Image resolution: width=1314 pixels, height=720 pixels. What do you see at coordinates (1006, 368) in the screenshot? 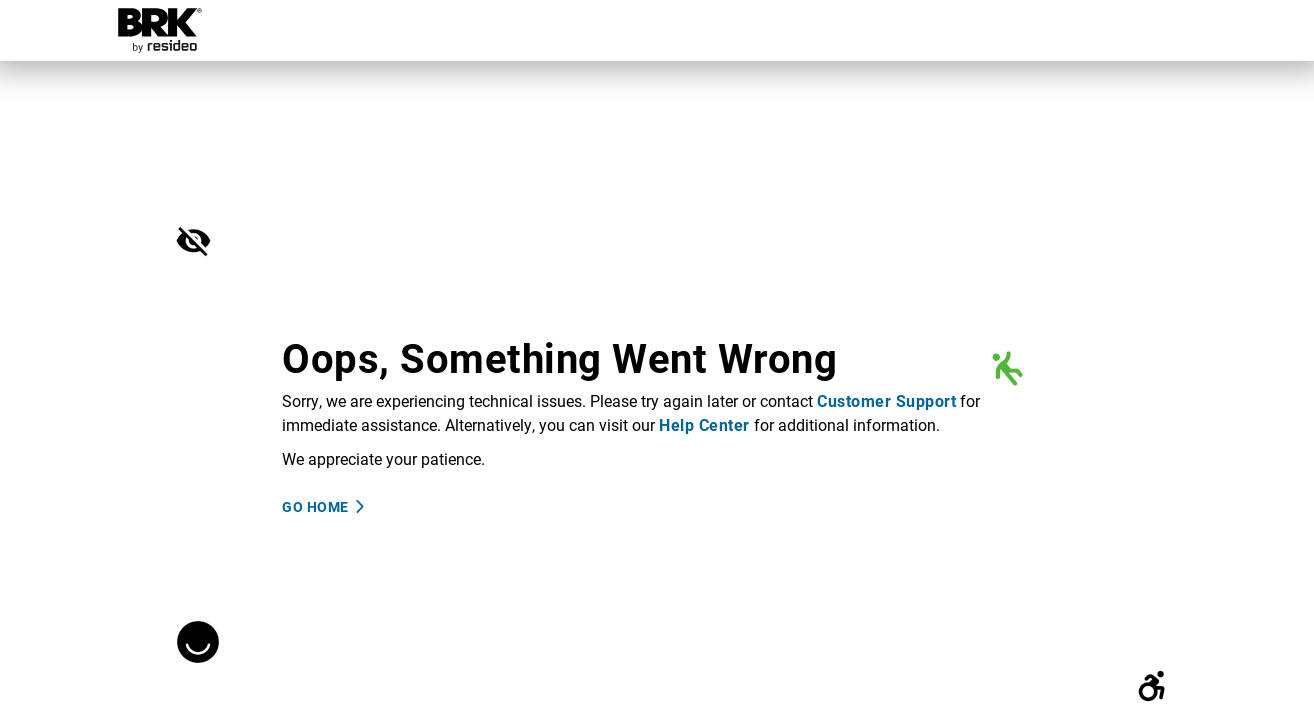
I see `indicates a slip or fall hazard warning` at bounding box center [1006, 368].